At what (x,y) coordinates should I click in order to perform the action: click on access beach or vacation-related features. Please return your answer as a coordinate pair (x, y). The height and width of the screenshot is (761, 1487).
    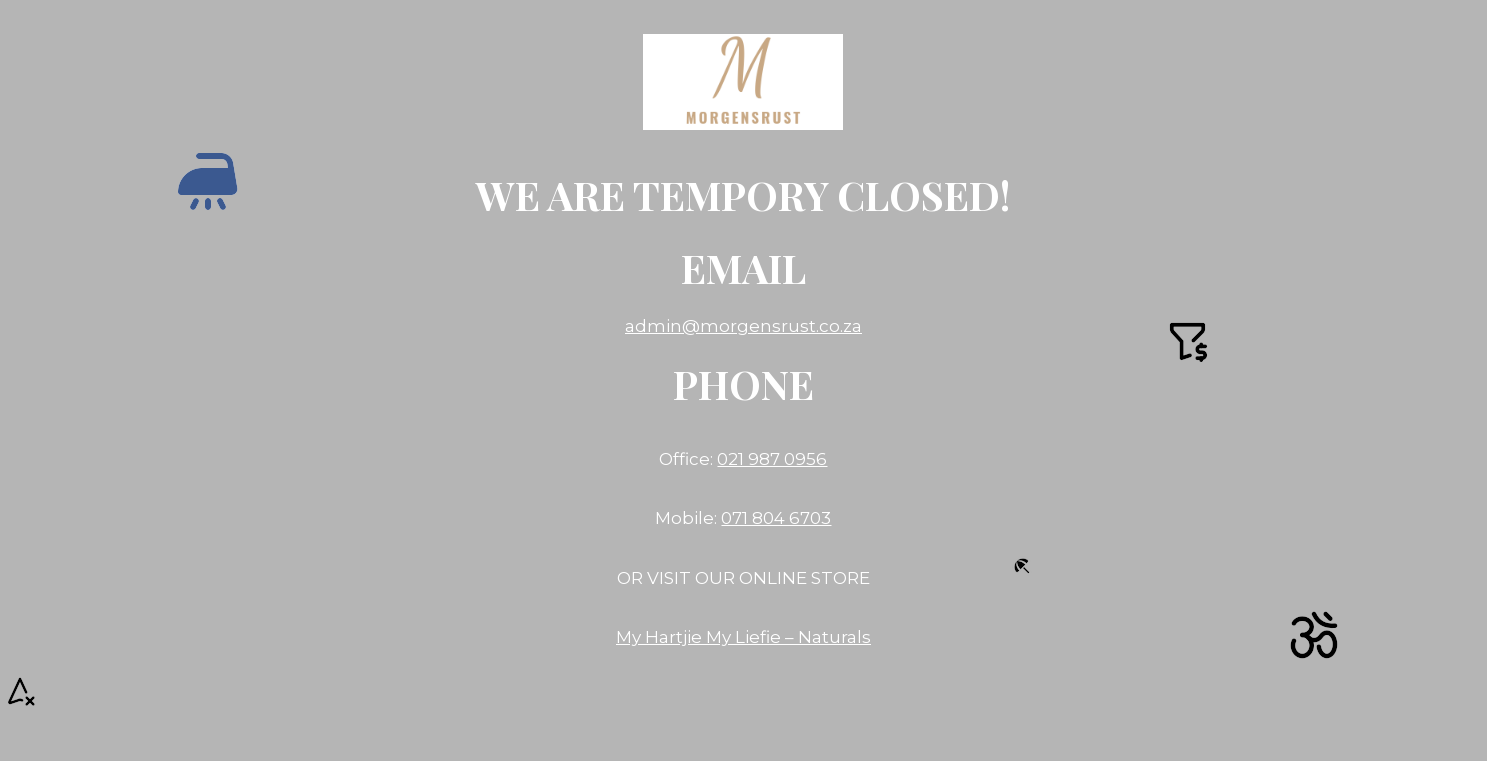
    Looking at the image, I should click on (1022, 566).